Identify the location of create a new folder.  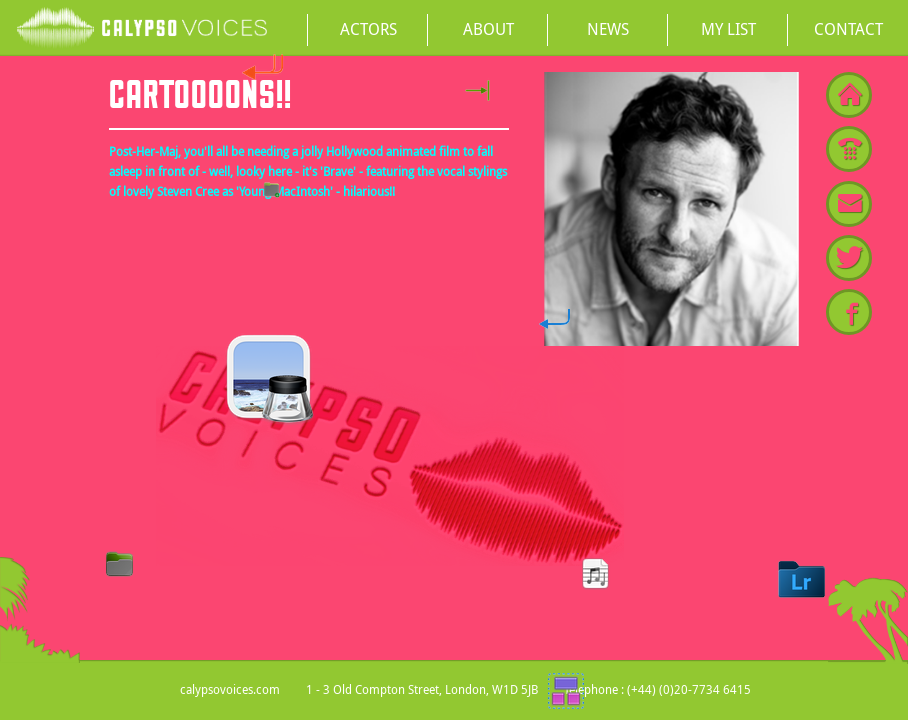
(271, 189).